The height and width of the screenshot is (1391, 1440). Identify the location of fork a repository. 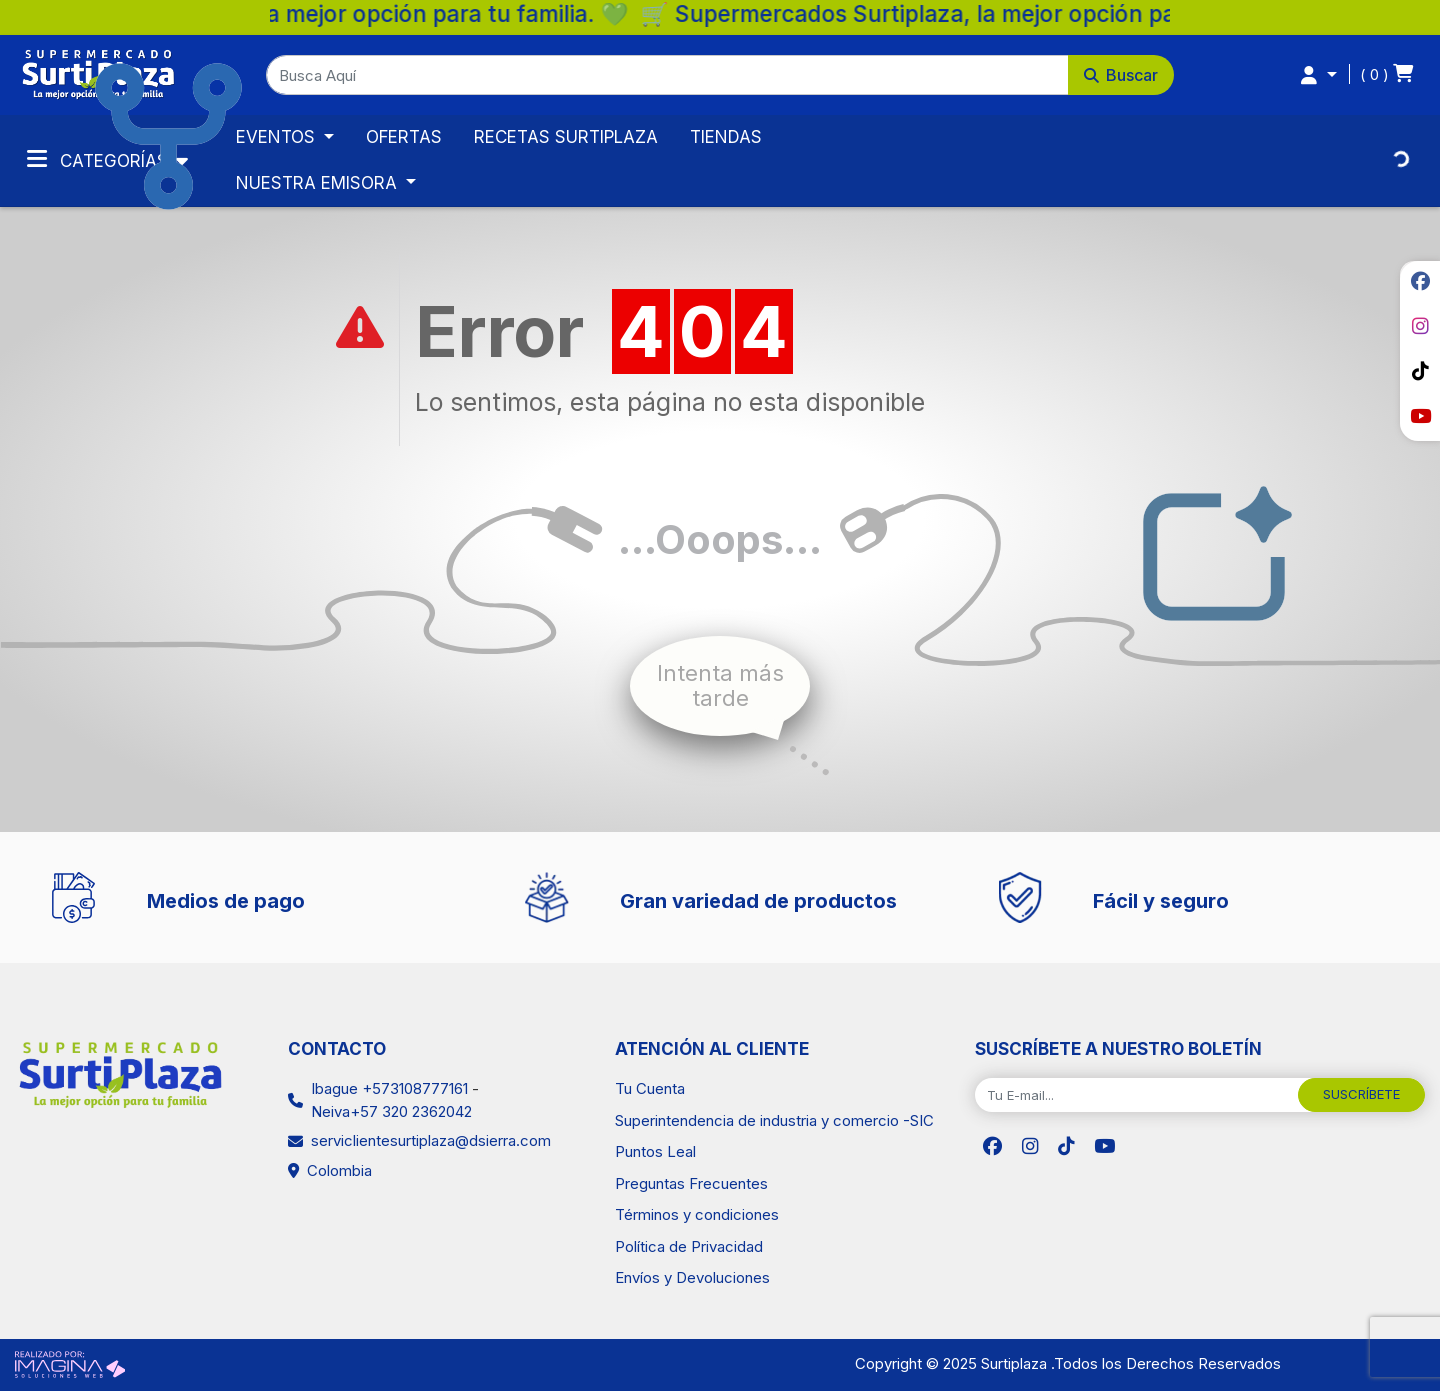
(168, 136).